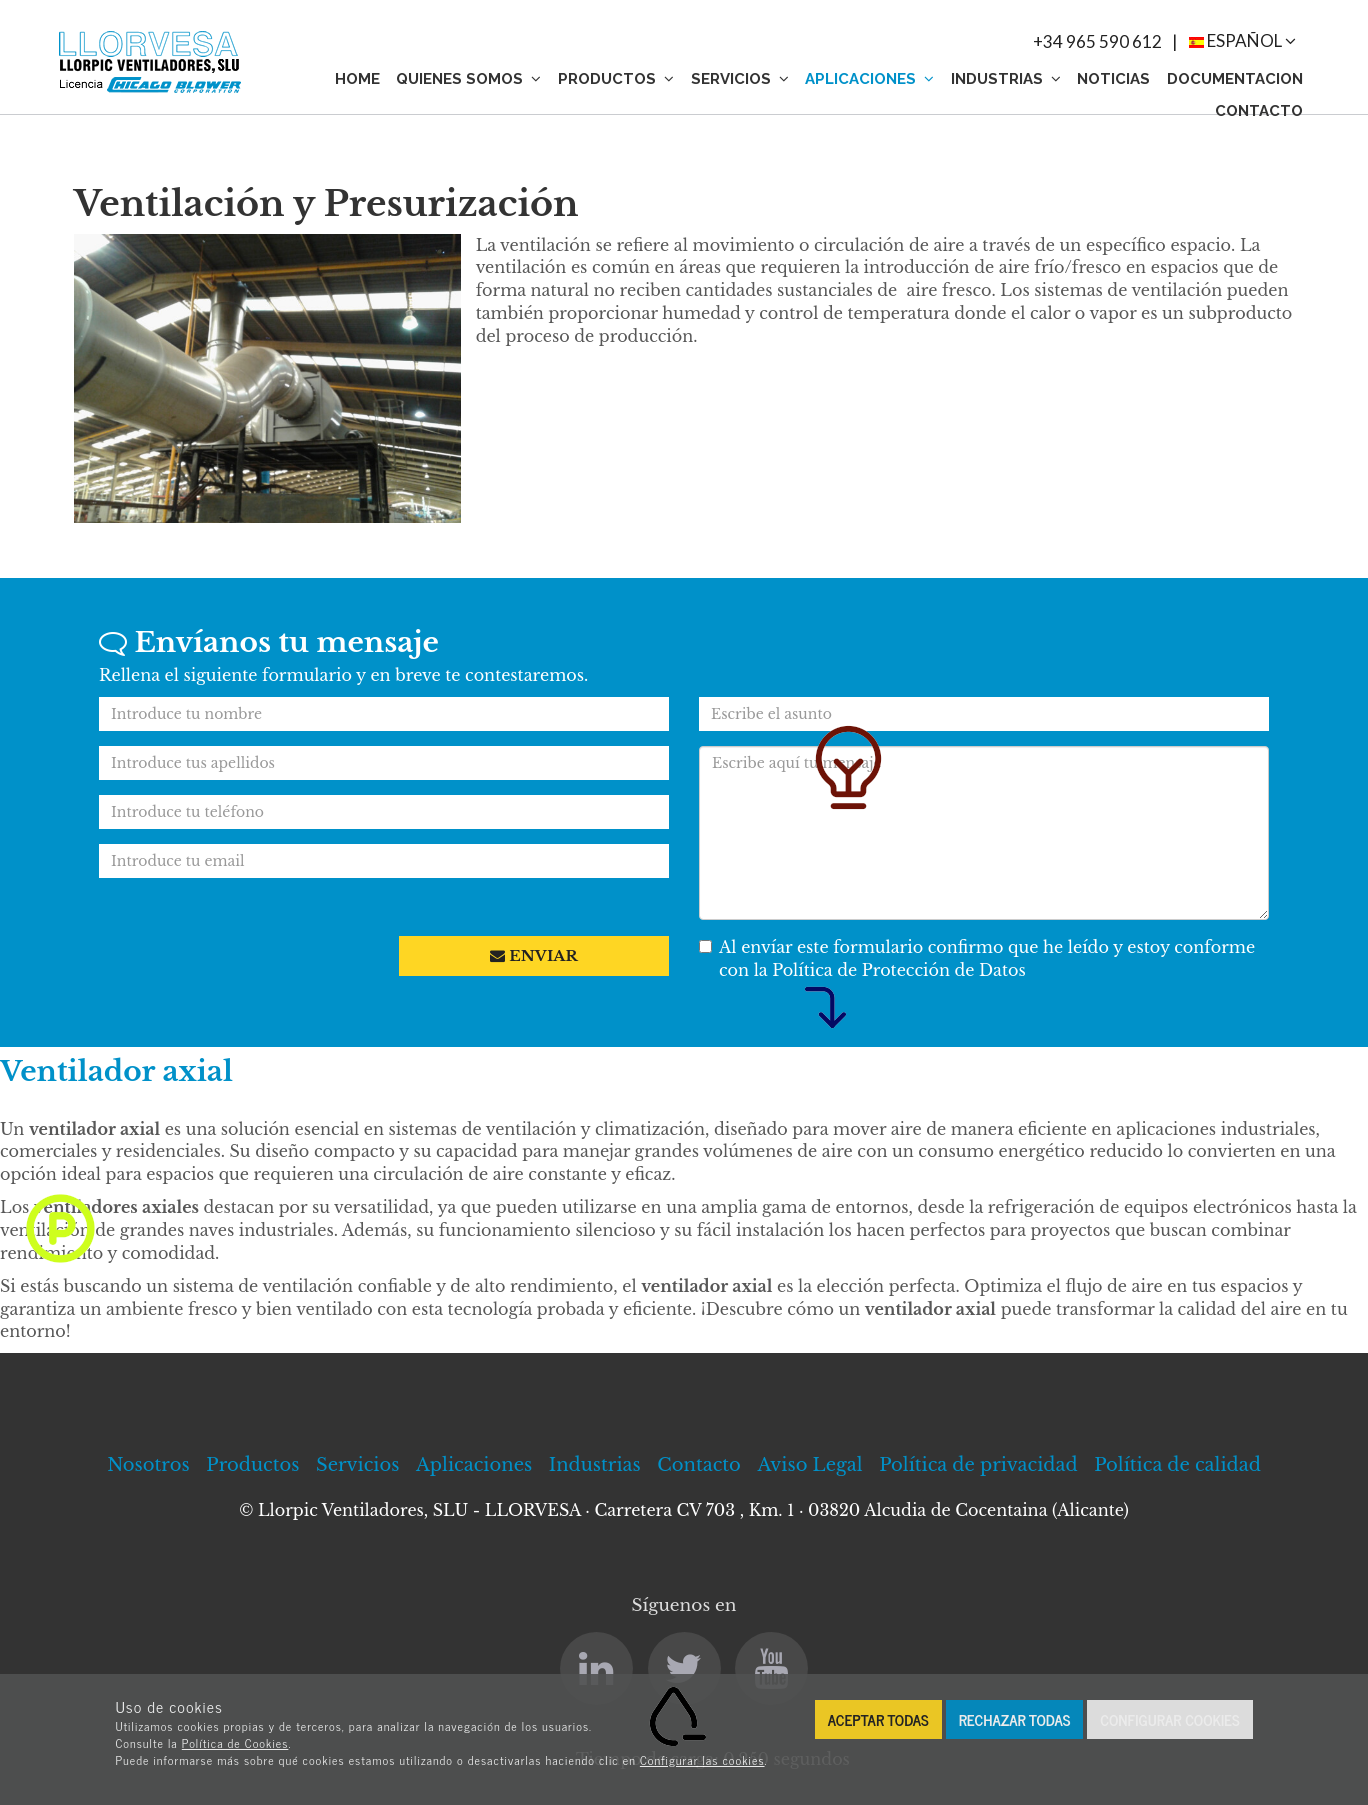 This screenshot has width=1368, height=1805. I want to click on decrease water or liquid level, so click(673, 1716).